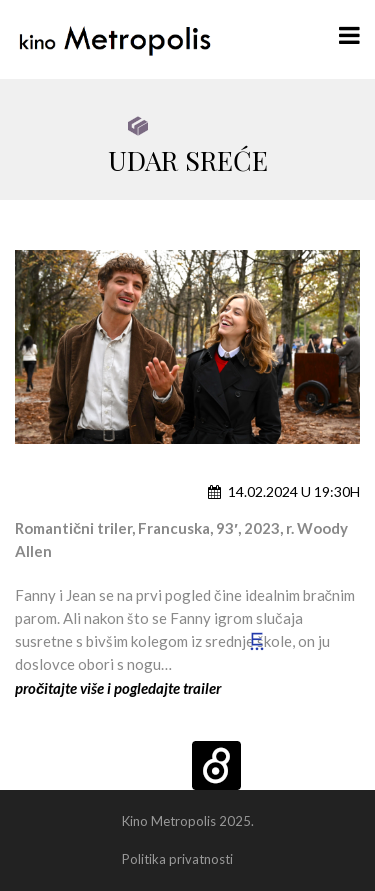 The image size is (375, 891). Describe the element at coordinates (216, 765) in the screenshot. I see `open the Max streaming app` at that location.